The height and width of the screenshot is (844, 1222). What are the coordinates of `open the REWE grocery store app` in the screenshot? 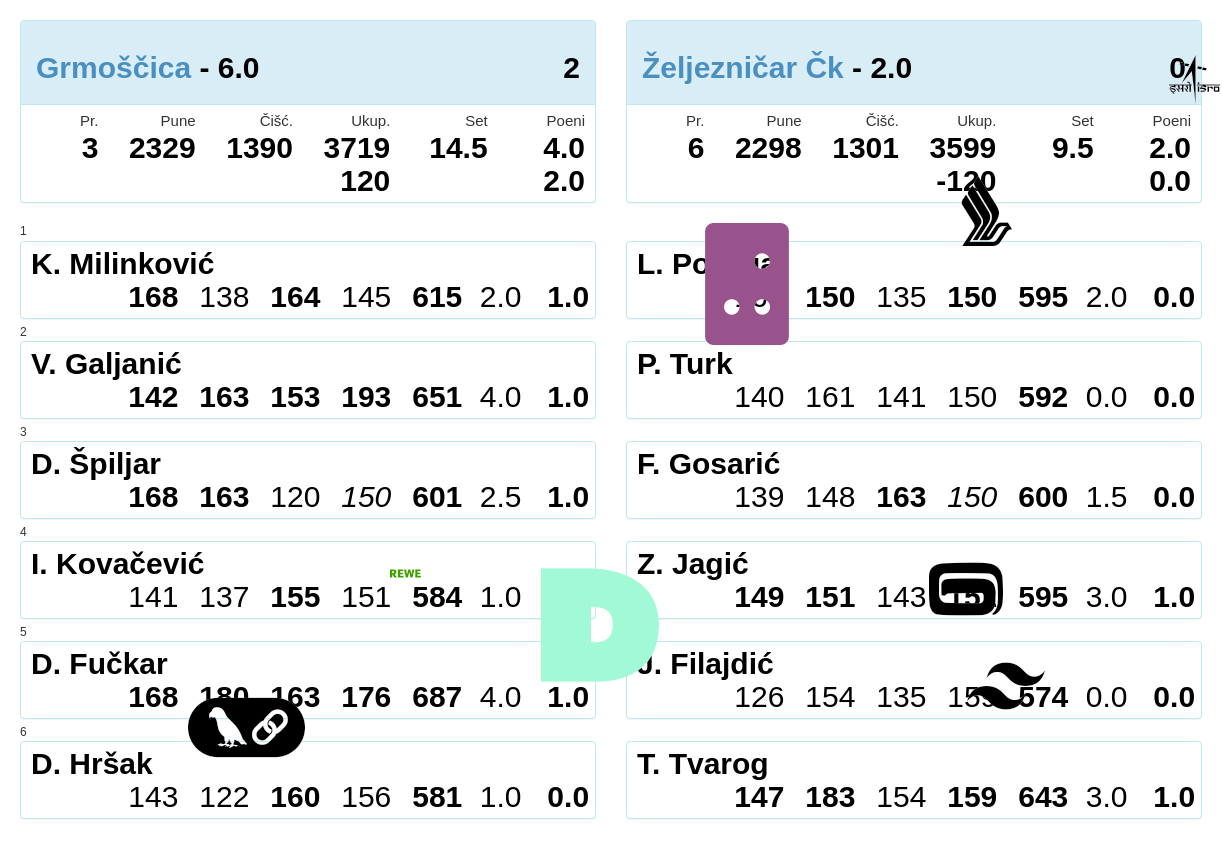 It's located at (405, 573).